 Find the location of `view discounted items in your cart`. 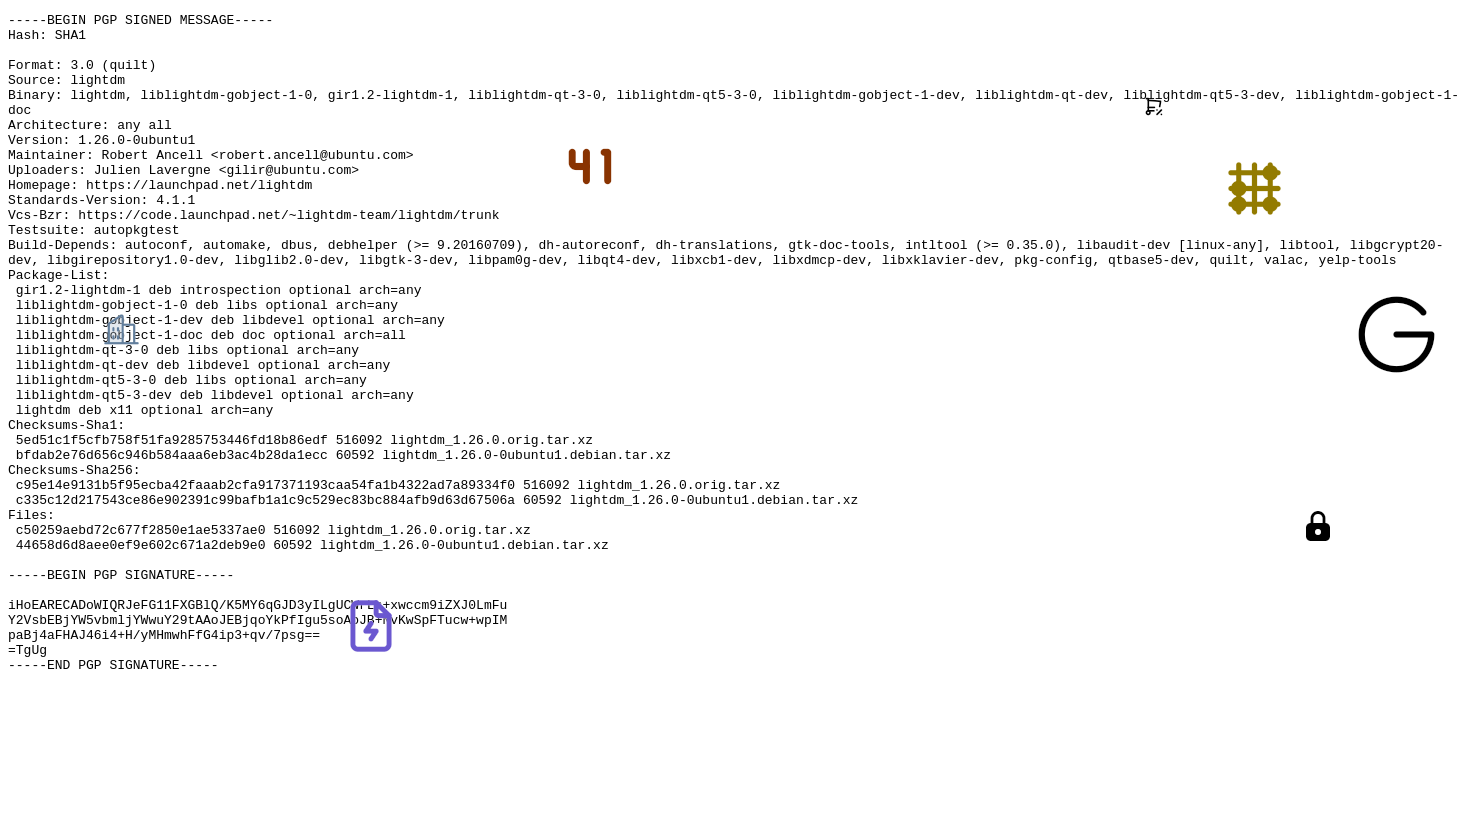

view discounted items in your cart is located at coordinates (1153, 106).